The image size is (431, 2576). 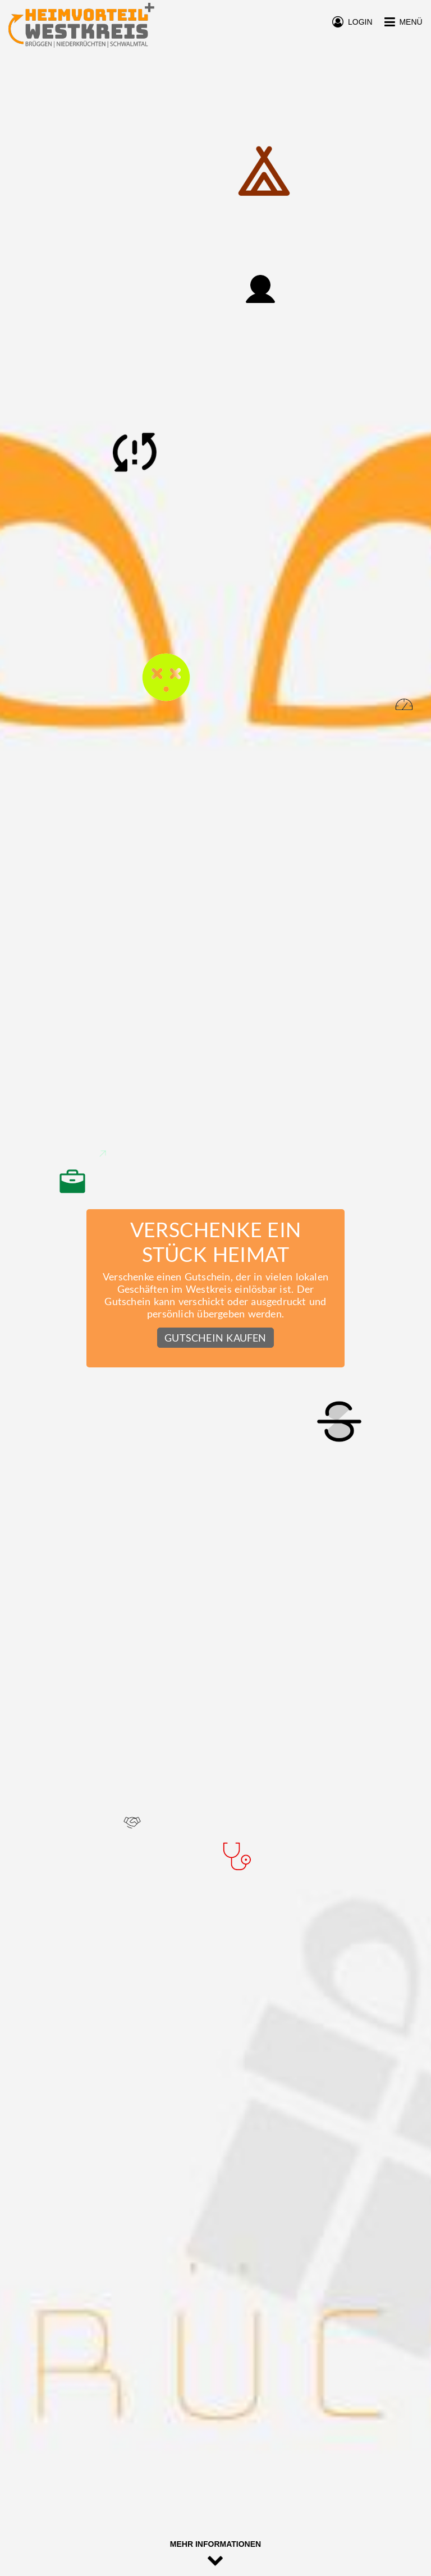 What do you see at coordinates (166, 677) in the screenshot?
I see `indicates an error or failed action` at bounding box center [166, 677].